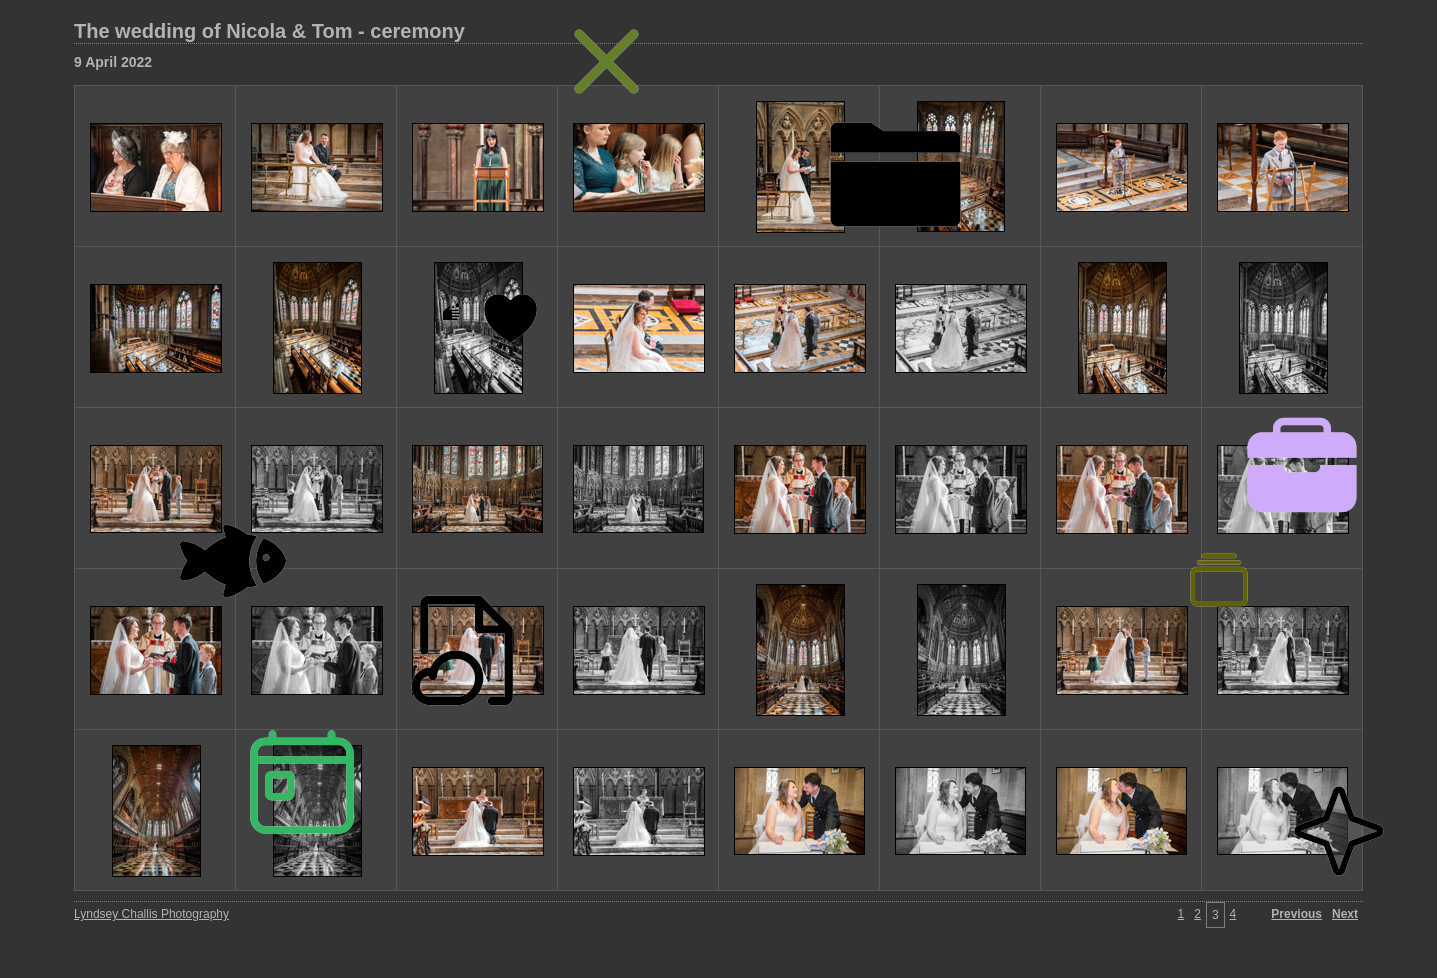  What do you see at coordinates (1302, 465) in the screenshot?
I see `access work or business-related content` at bounding box center [1302, 465].